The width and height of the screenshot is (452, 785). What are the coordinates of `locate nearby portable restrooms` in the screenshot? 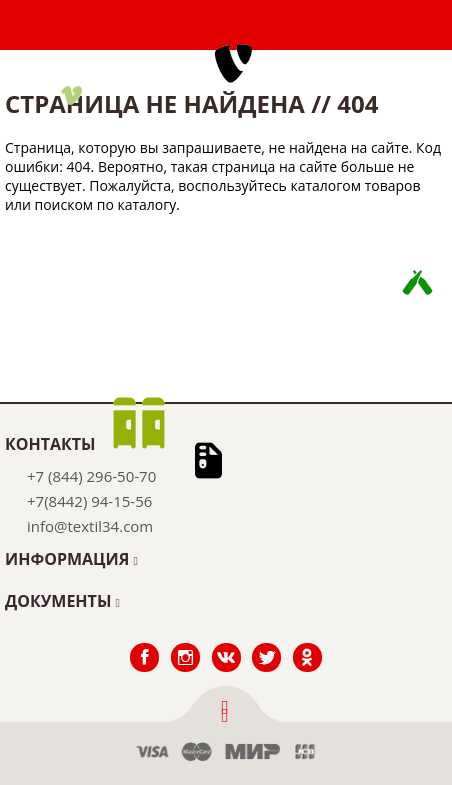 It's located at (139, 423).